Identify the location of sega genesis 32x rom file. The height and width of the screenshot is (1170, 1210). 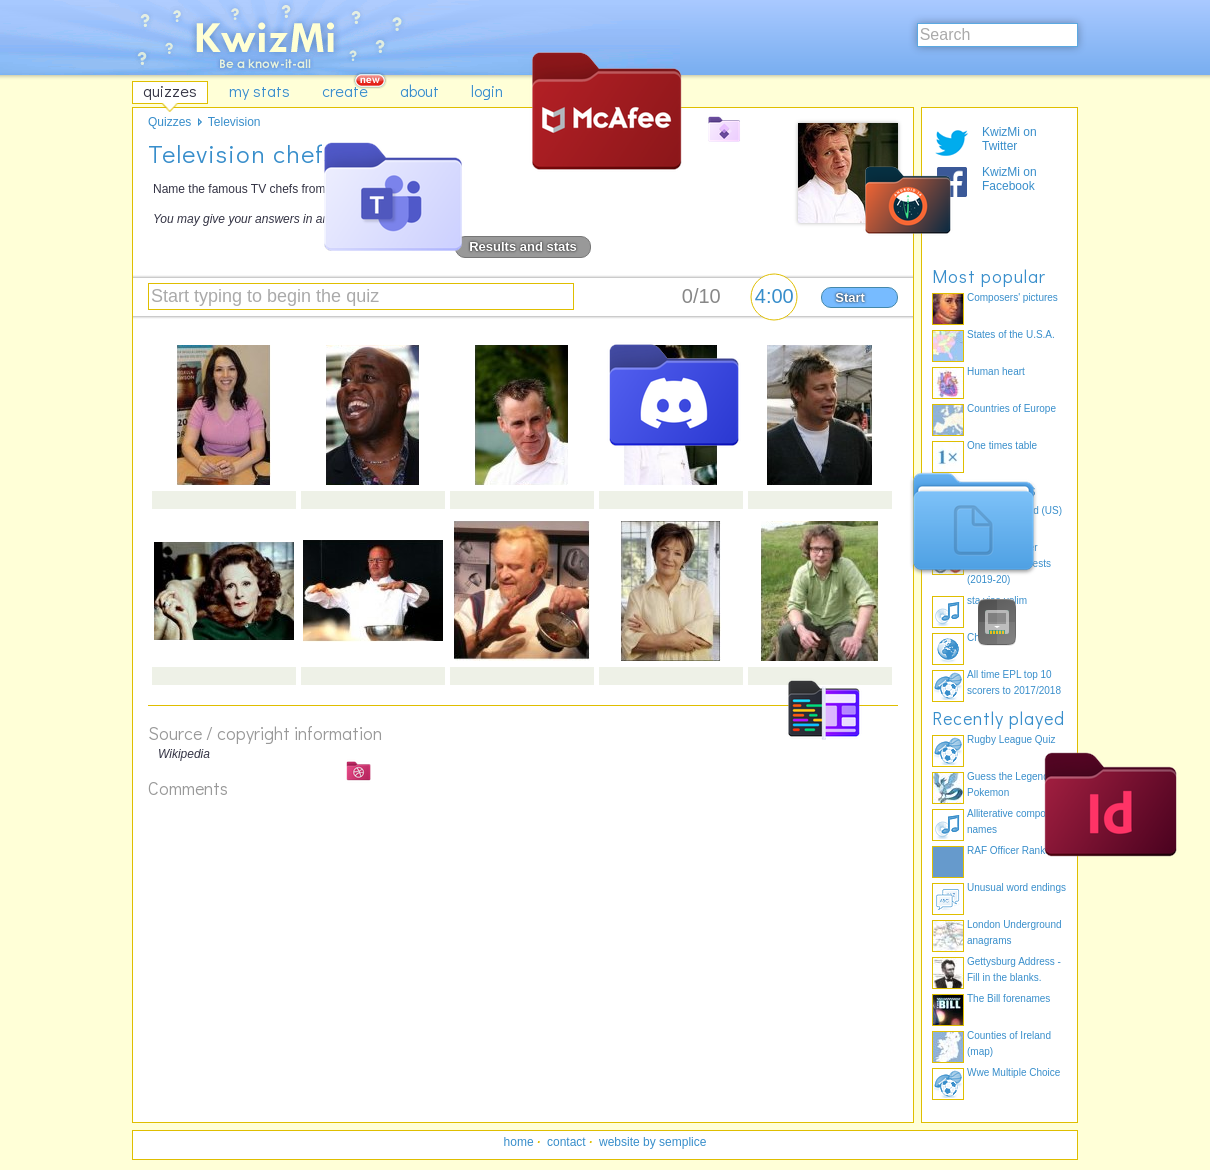
(997, 622).